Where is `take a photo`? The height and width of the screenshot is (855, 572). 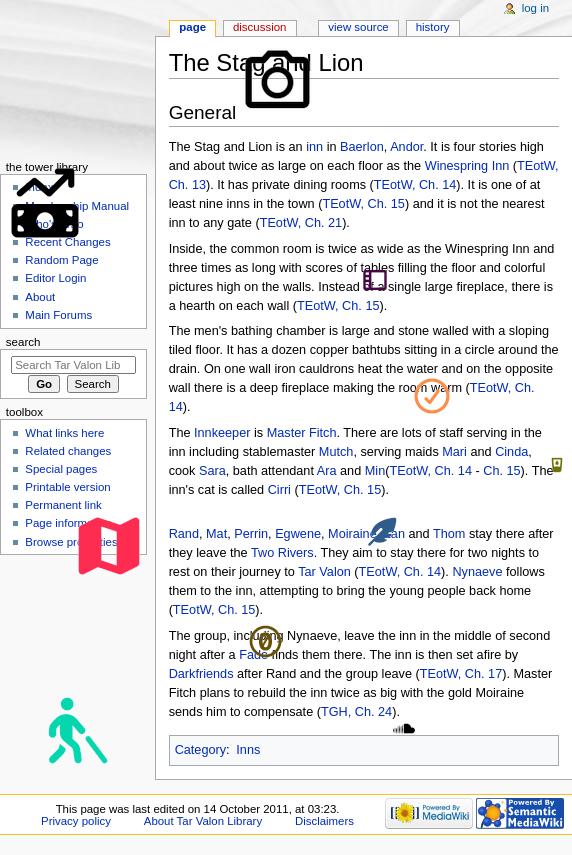
take a photo is located at coordinates (277, 82).